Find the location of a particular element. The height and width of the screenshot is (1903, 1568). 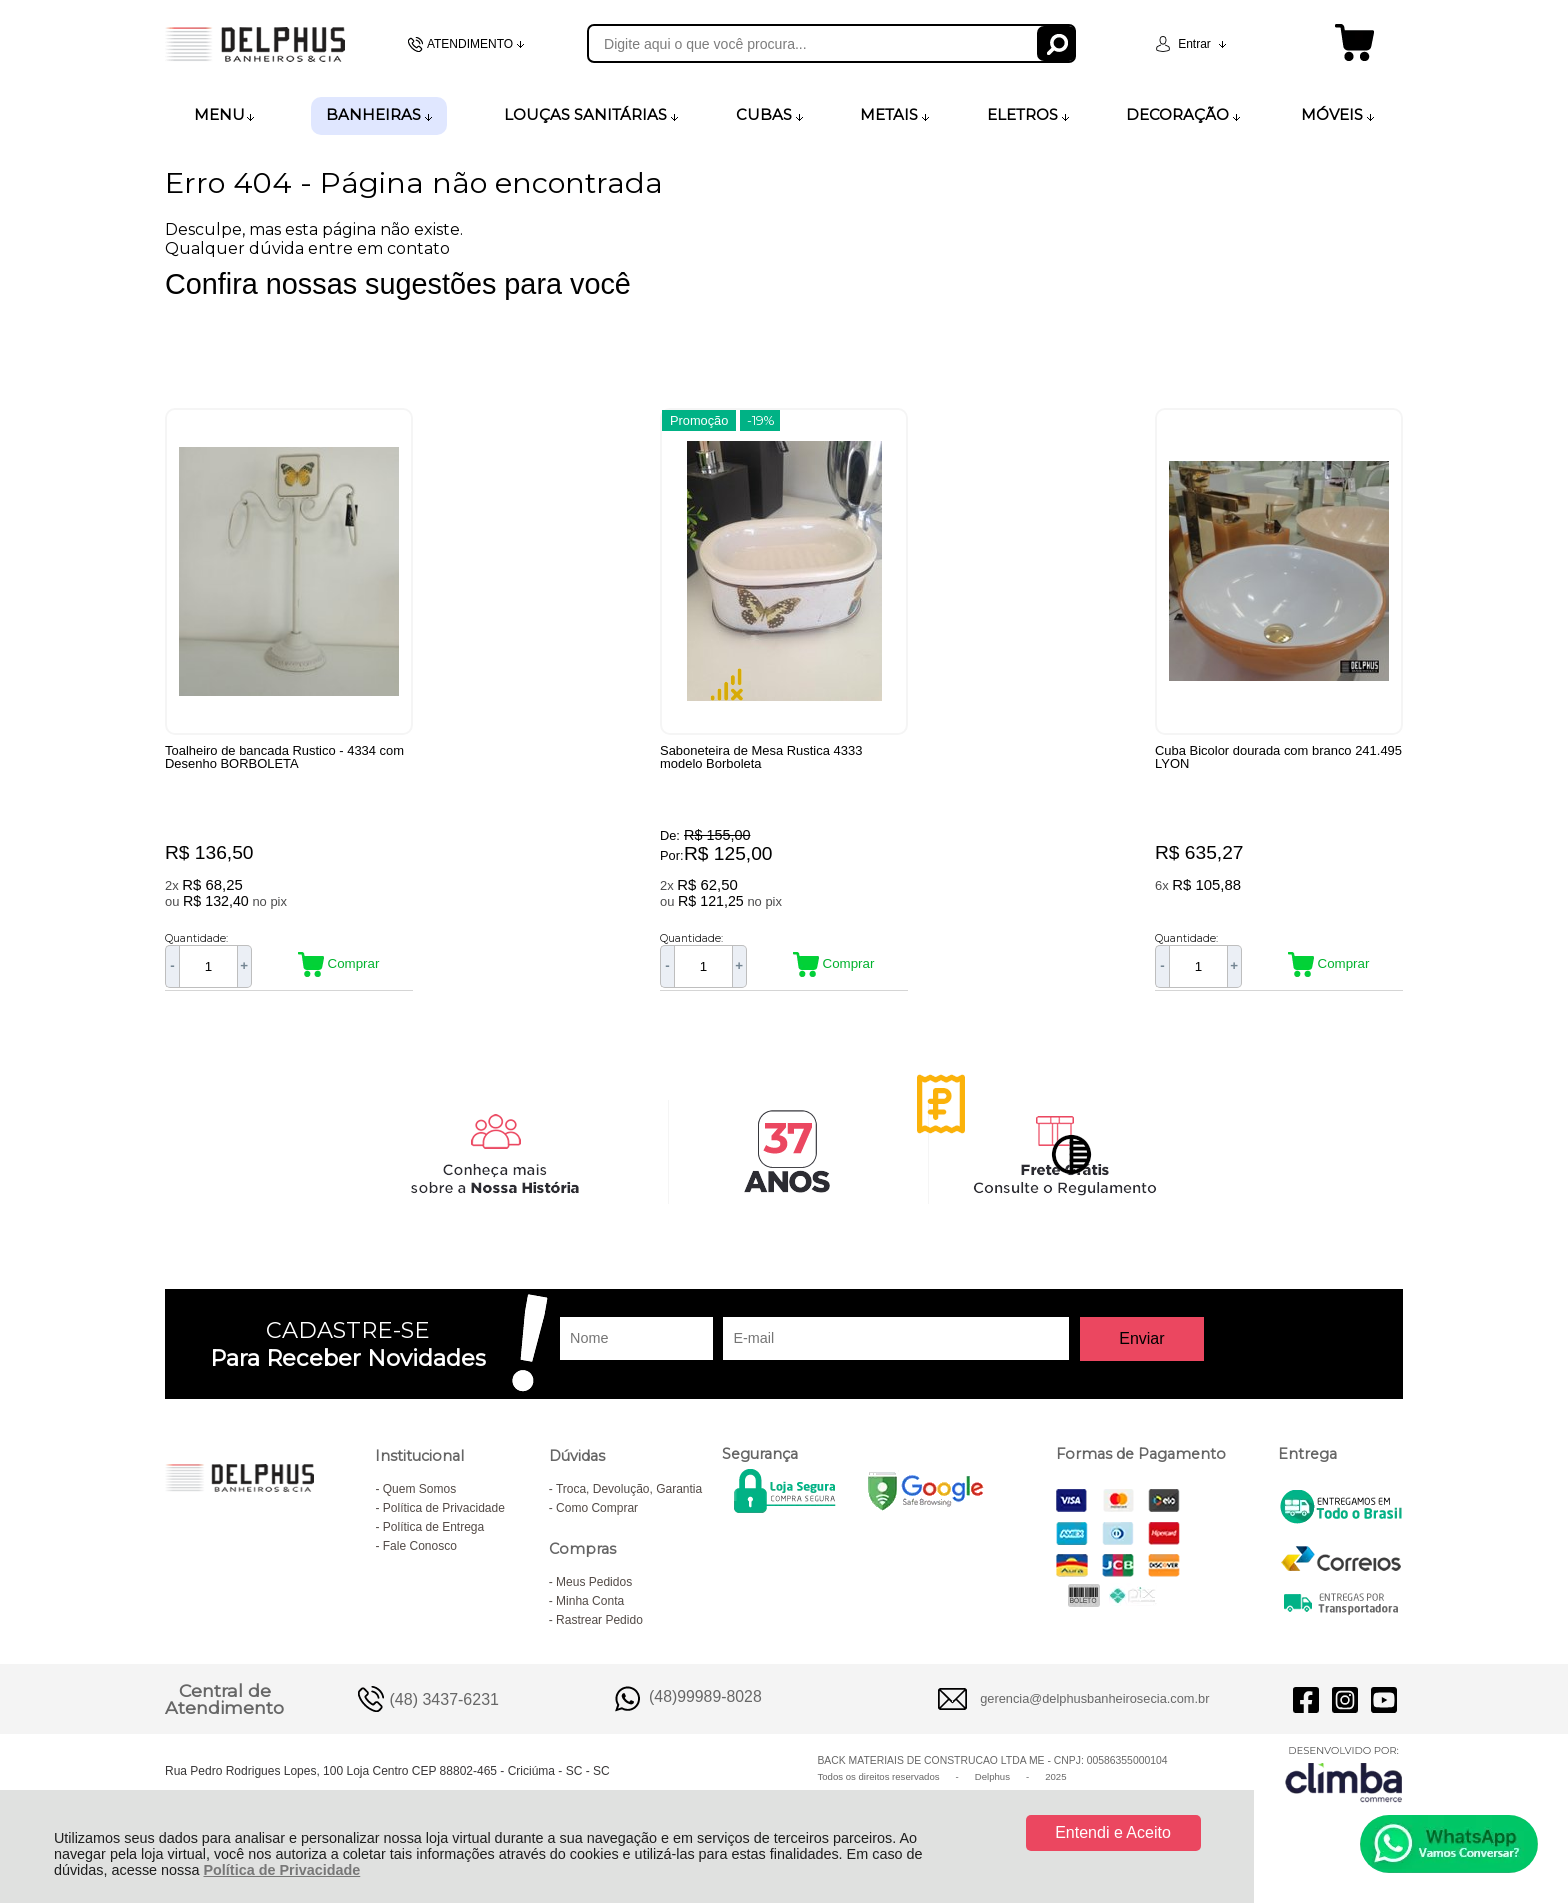

view receipt or transaction in russian rubles is located at coordinates (941, 1104).